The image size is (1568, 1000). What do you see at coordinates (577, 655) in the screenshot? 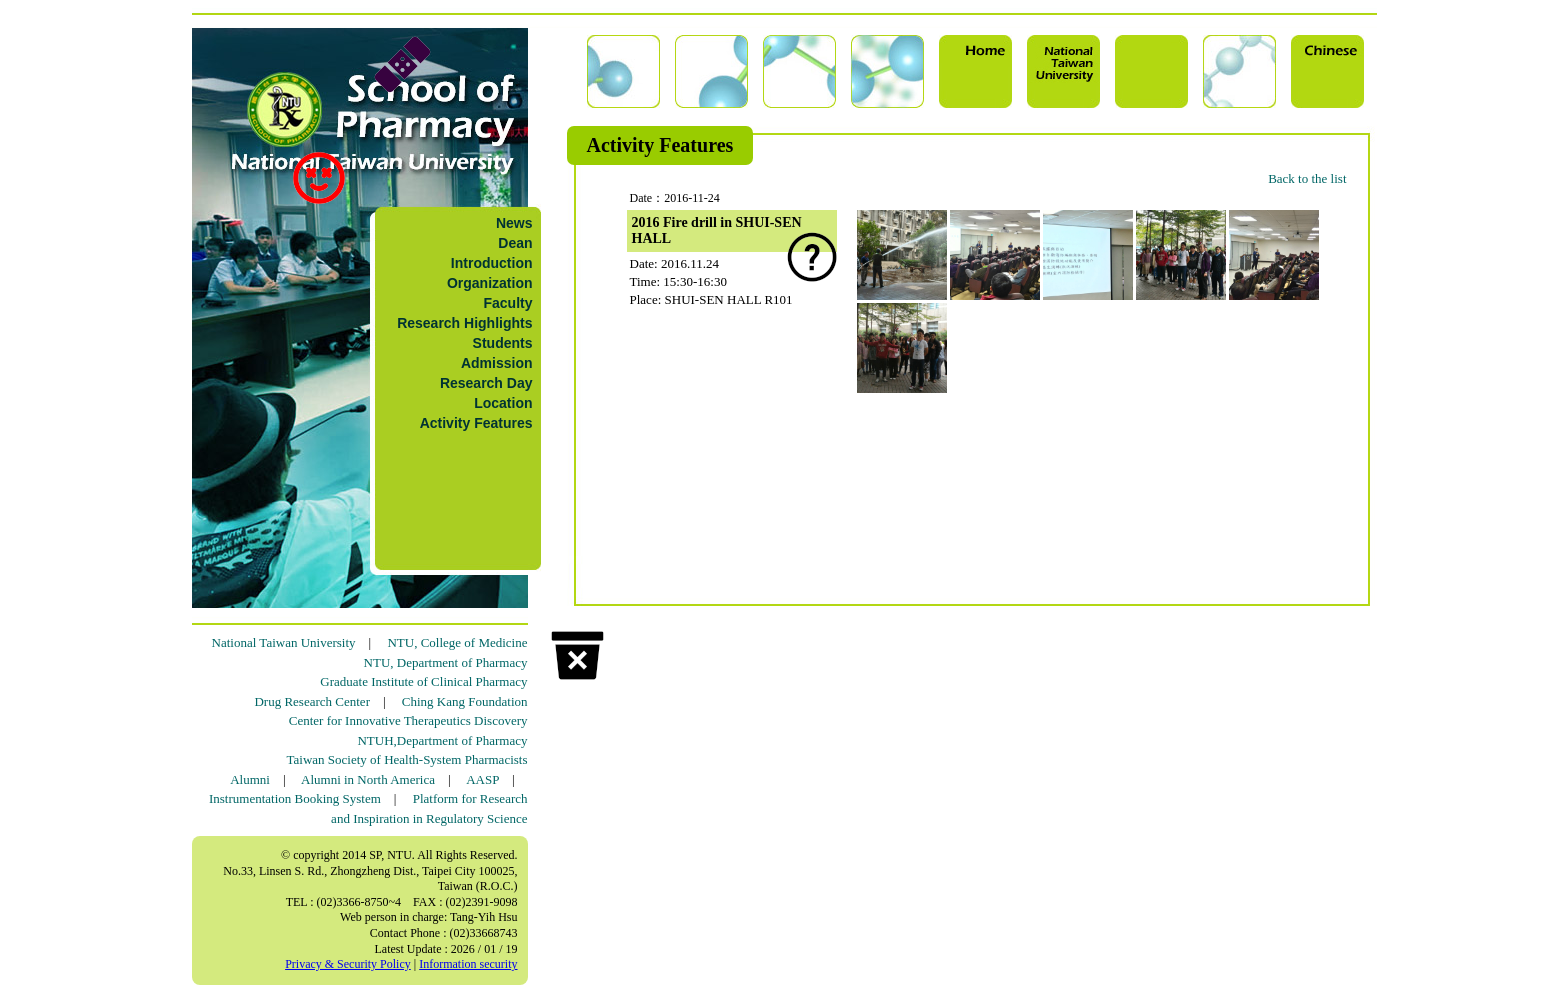
I see `delete selected item` at bounding box center [577, 655].